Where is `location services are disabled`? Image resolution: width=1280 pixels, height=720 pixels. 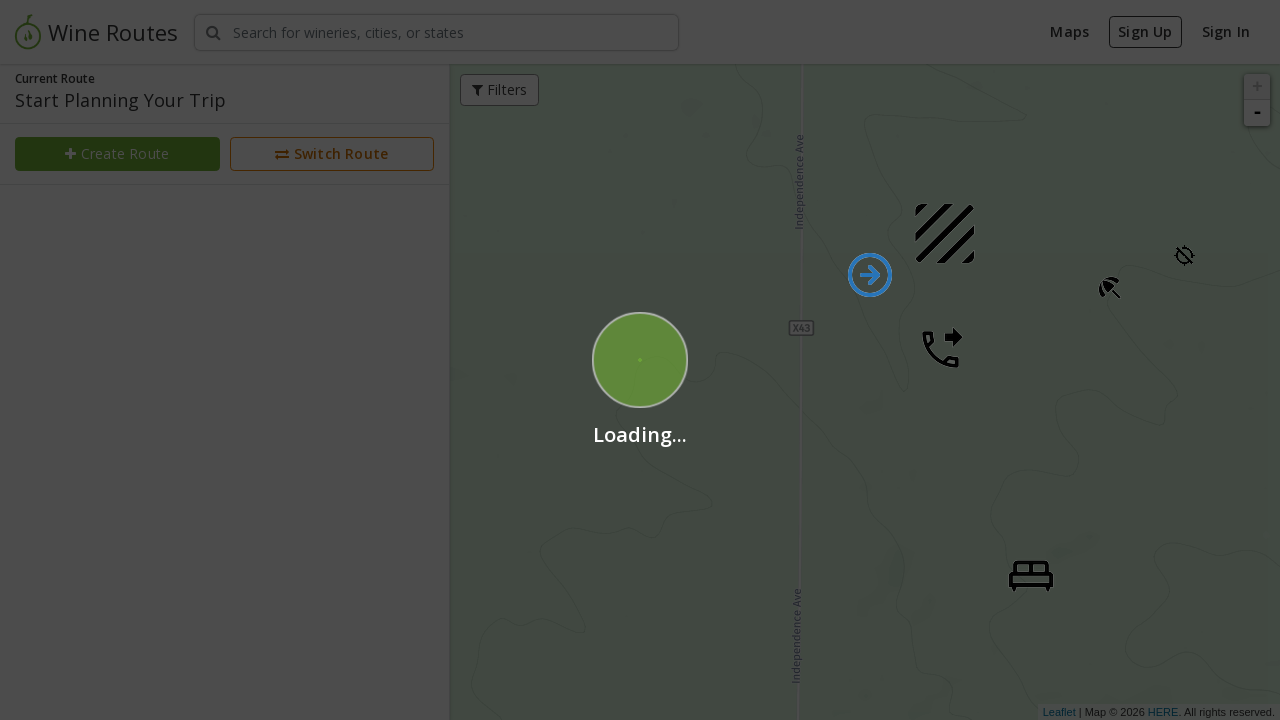 location services are disabled is located at coordinates (1184, 255).